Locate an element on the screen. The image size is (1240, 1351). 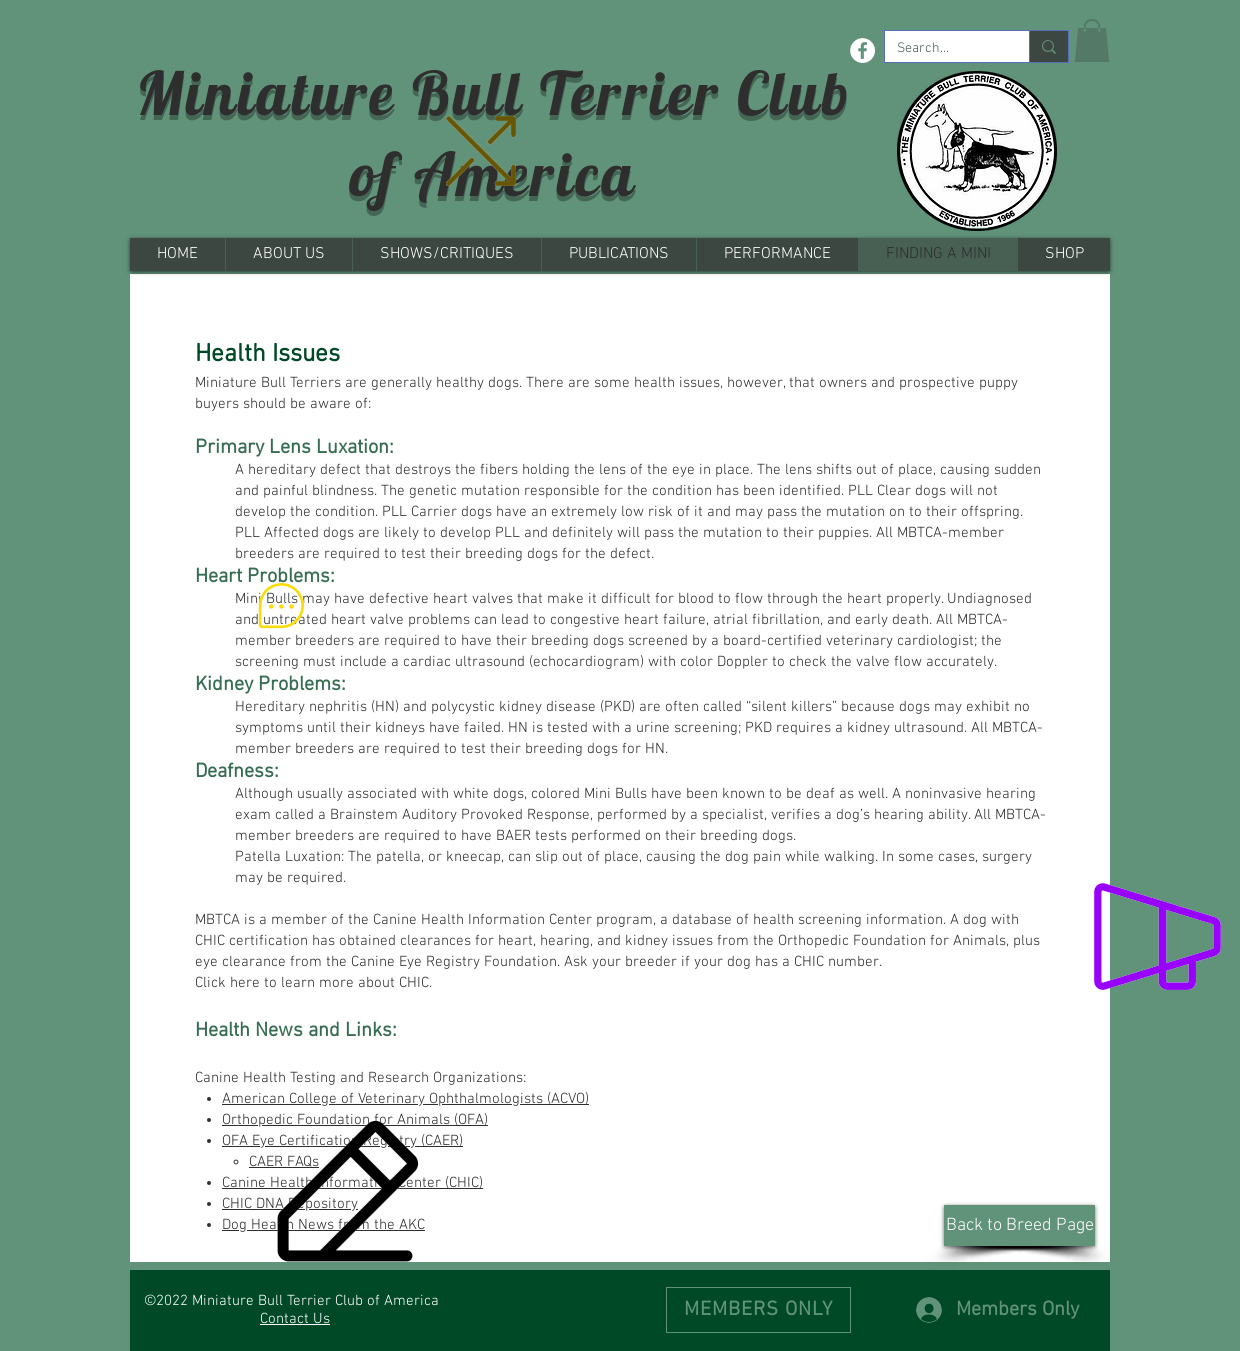
open chat or messaging is located at coordinates (280, 606).